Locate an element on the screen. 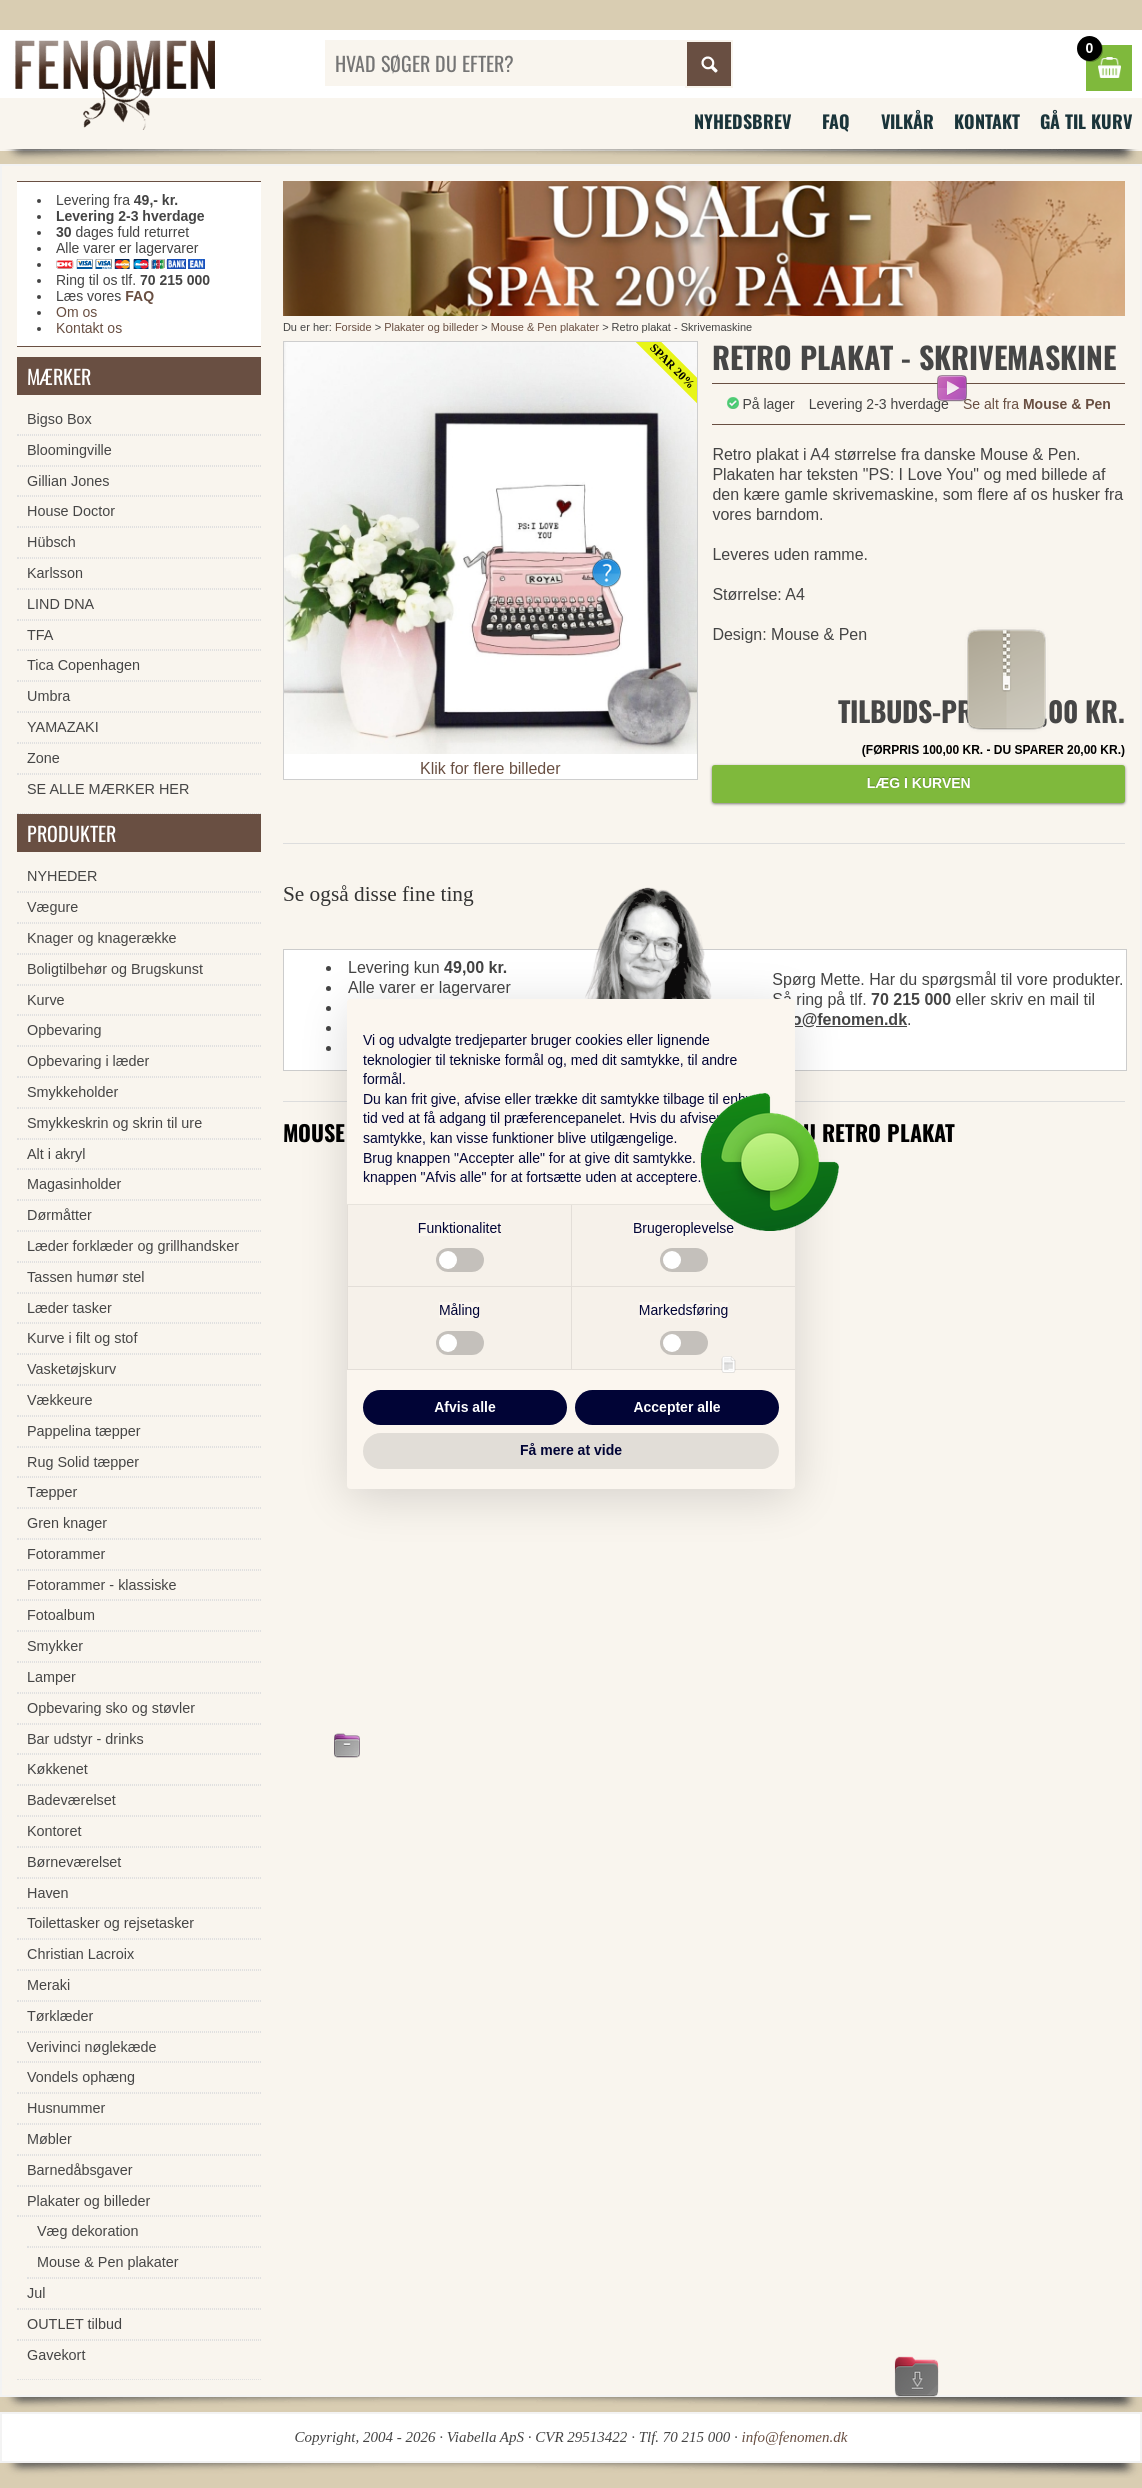 Image resolution: width=1142 pixels, height=2488 pixels. open the help center is located at coordinates (606, 572).